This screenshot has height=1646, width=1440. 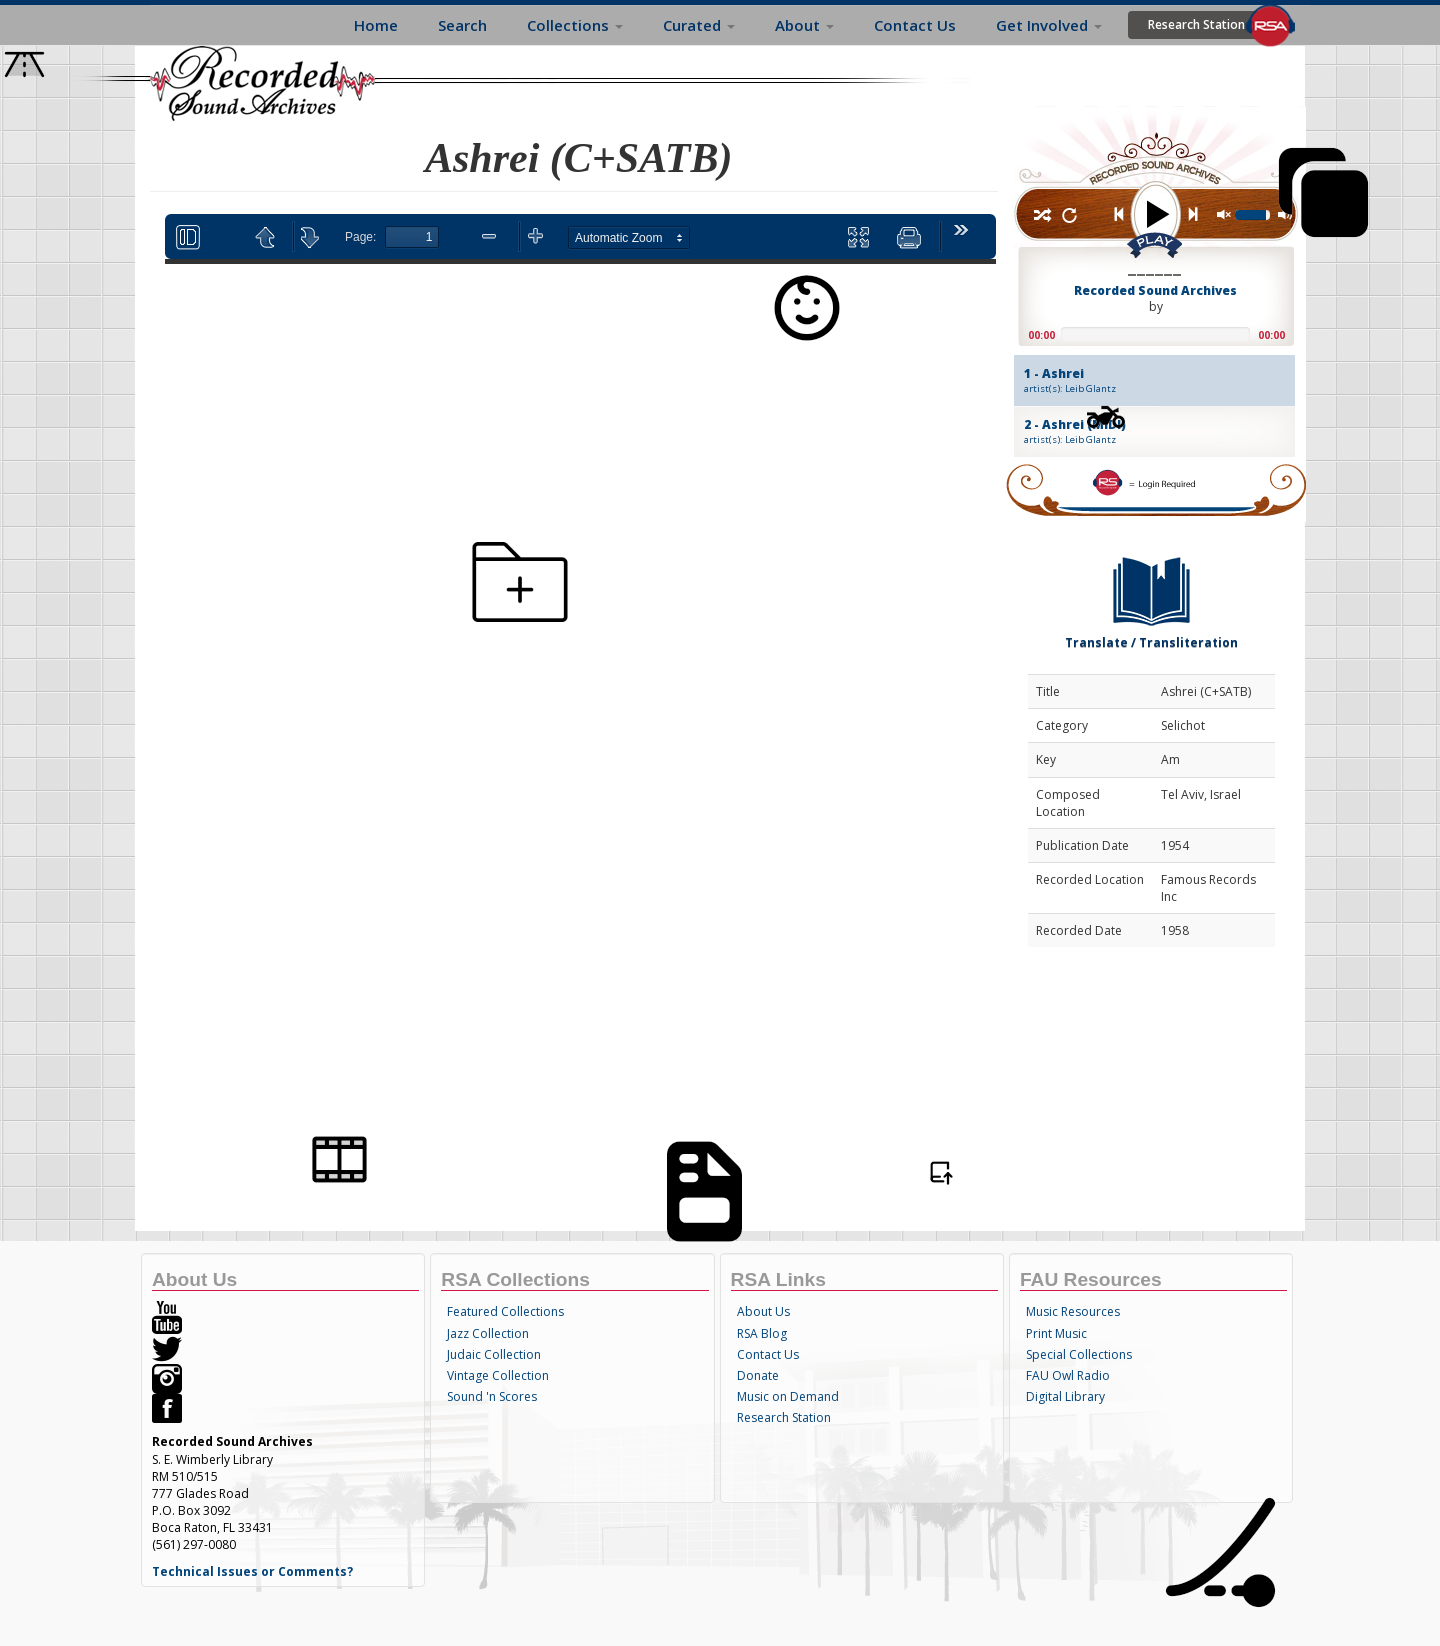 I want to click on upload a book or document, so click(x=941, y=1172).